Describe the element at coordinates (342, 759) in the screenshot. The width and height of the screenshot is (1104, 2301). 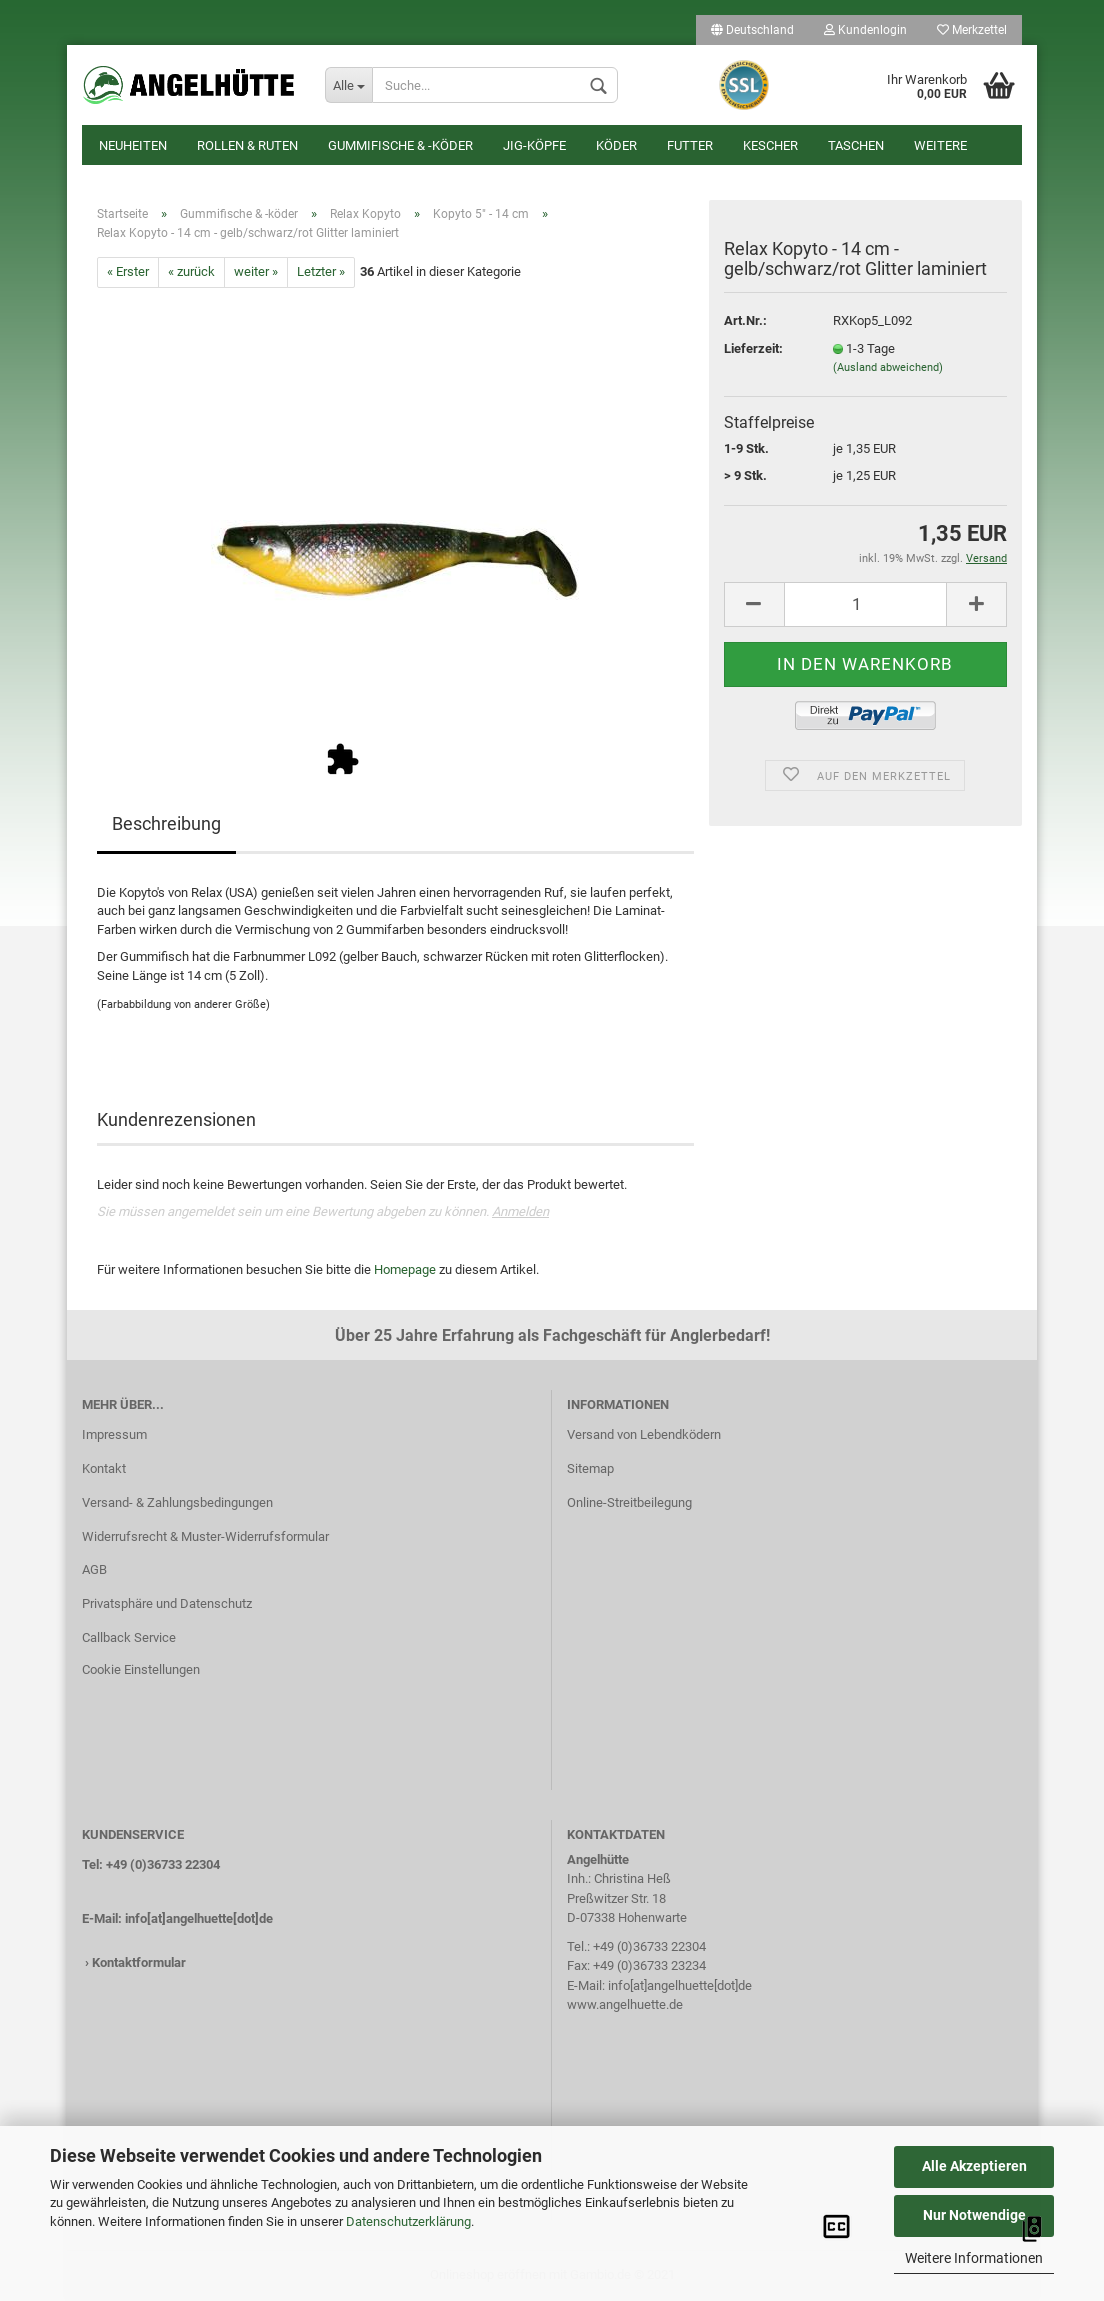
I see `access browser extensions` at that location.